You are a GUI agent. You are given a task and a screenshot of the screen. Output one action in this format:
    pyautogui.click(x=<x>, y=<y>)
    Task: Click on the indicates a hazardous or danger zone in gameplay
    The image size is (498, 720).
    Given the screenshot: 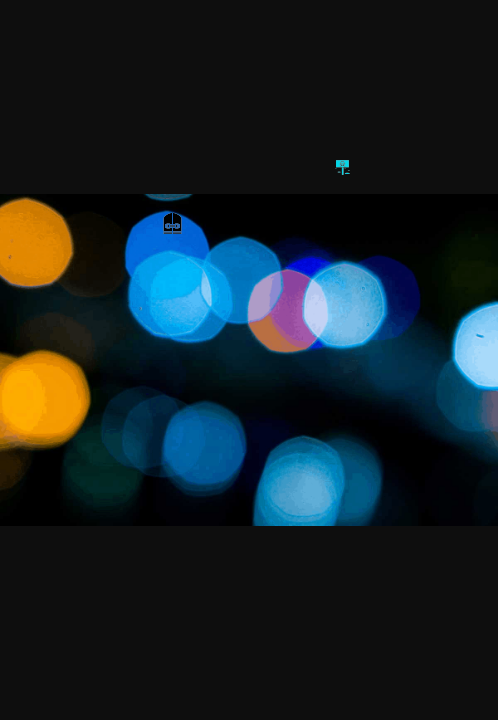 What is the action you would take?
    pyautogui.click(x=342, y=167)
    